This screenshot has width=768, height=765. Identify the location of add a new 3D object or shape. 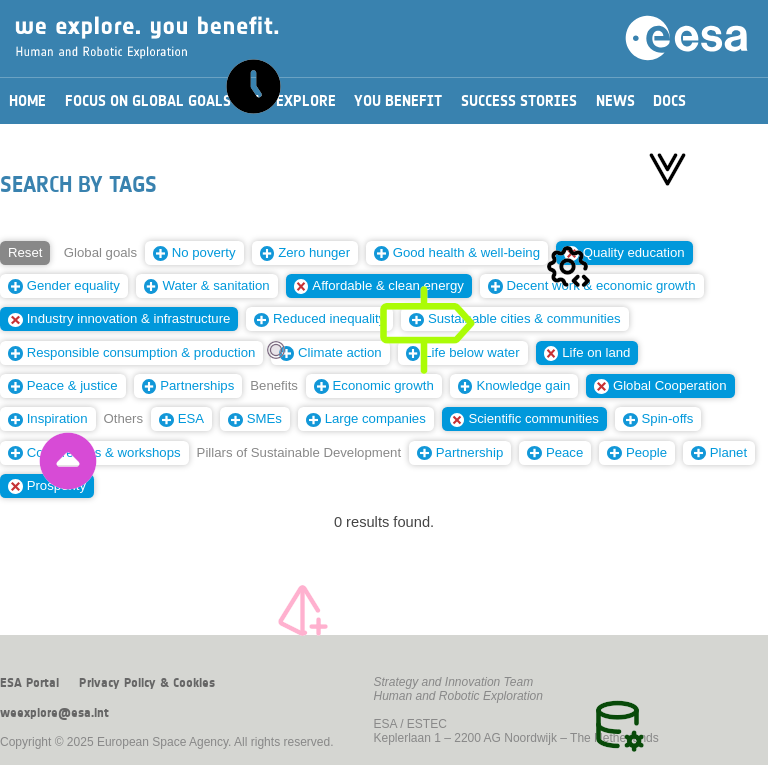
(302, 610).